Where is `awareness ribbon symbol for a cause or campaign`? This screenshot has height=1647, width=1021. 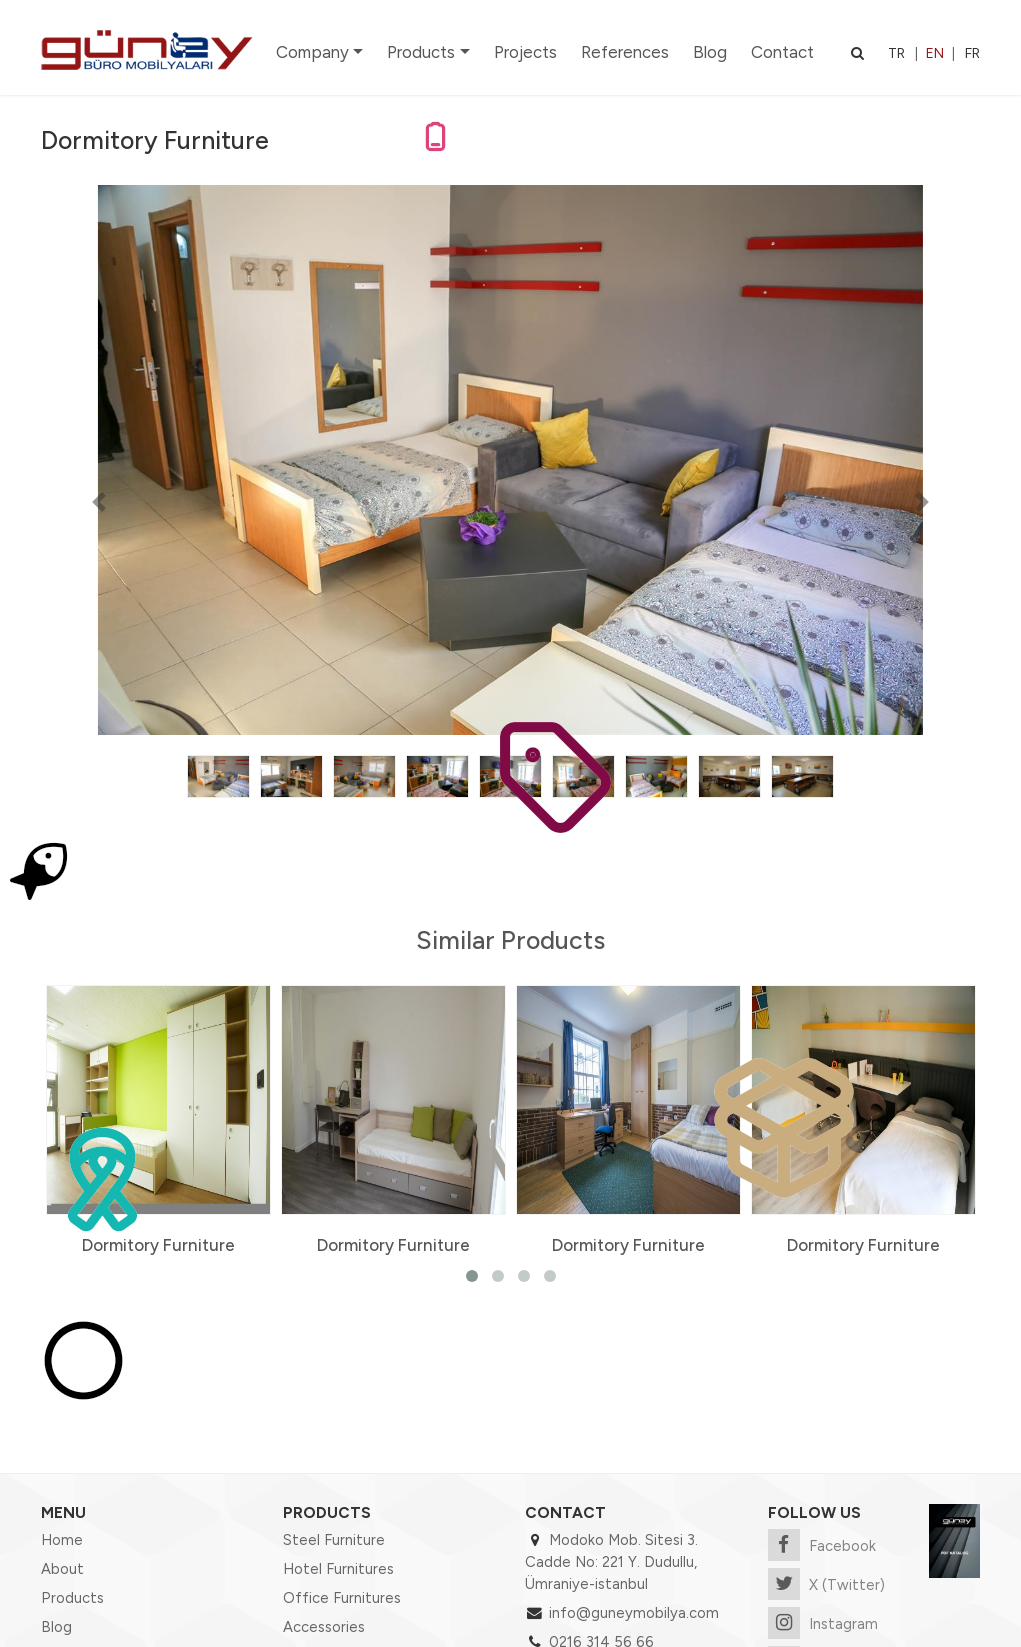 awareness ribbon symbol for a cause or campaign is located at coordinates (102, 1179).